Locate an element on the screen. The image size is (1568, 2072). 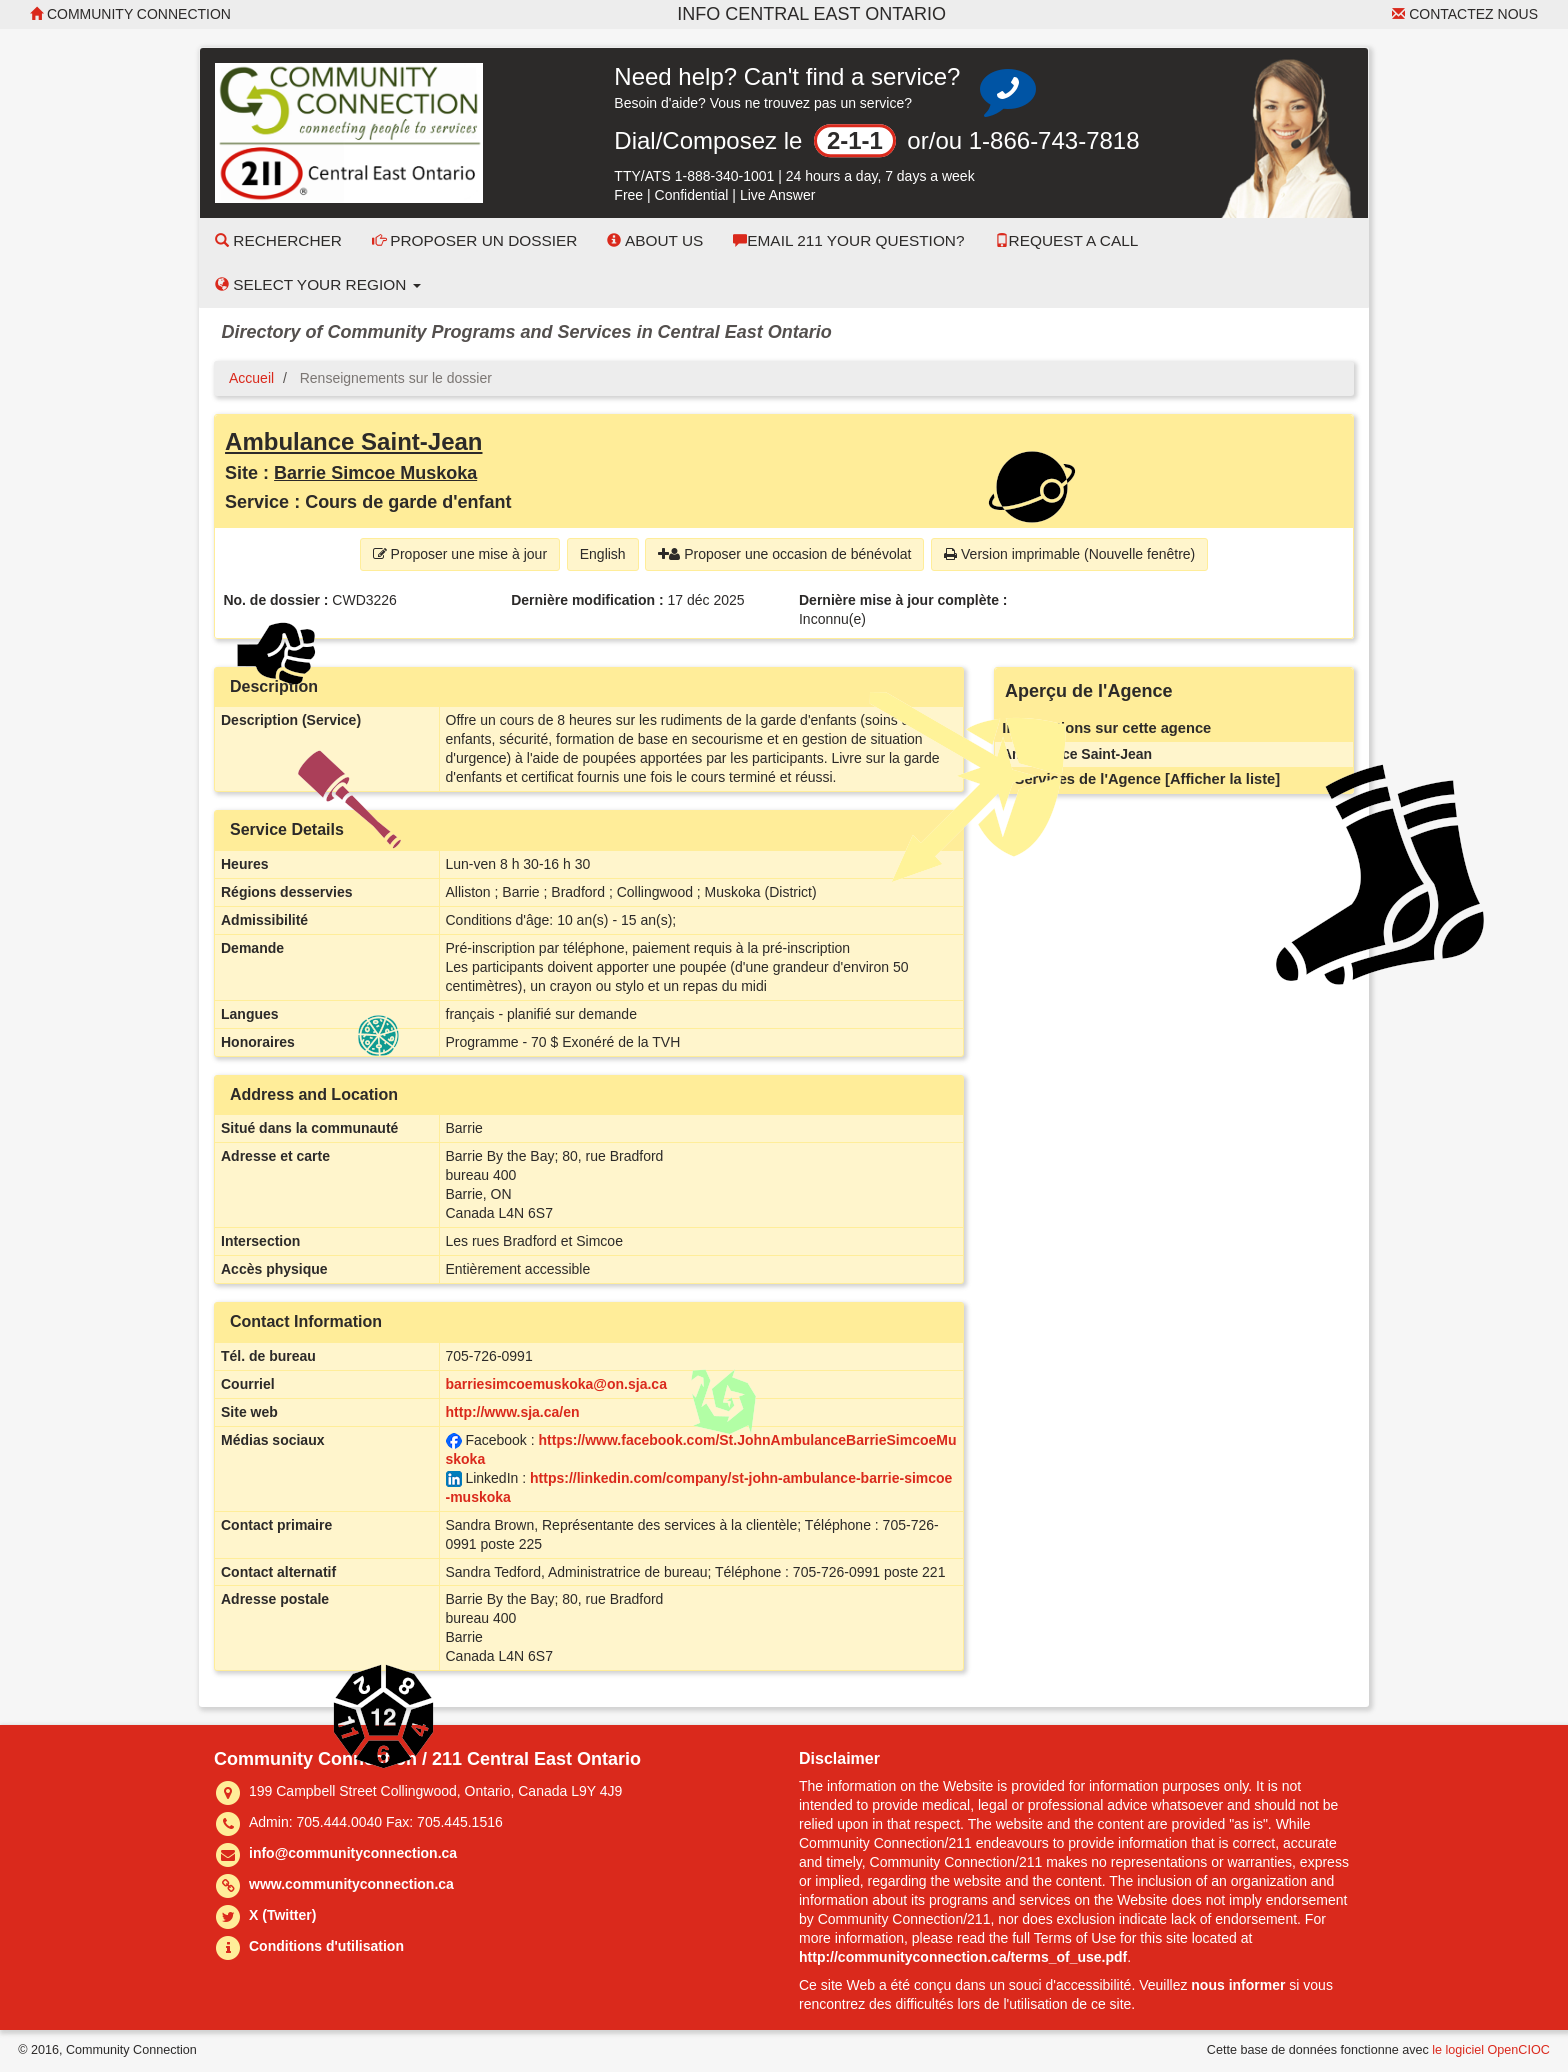
food or restaurant category in a game menu is located at coordinates (378, 1035).